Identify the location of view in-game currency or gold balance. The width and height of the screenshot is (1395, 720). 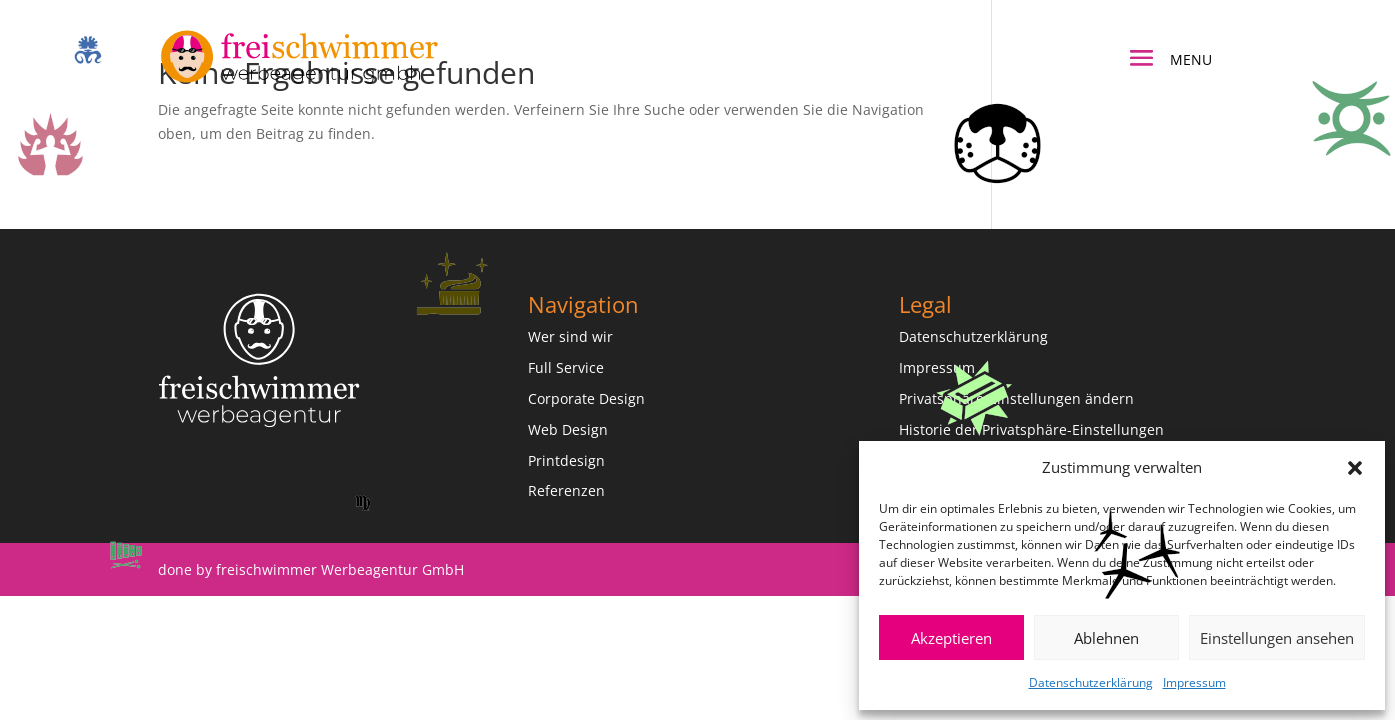
(974, 397).